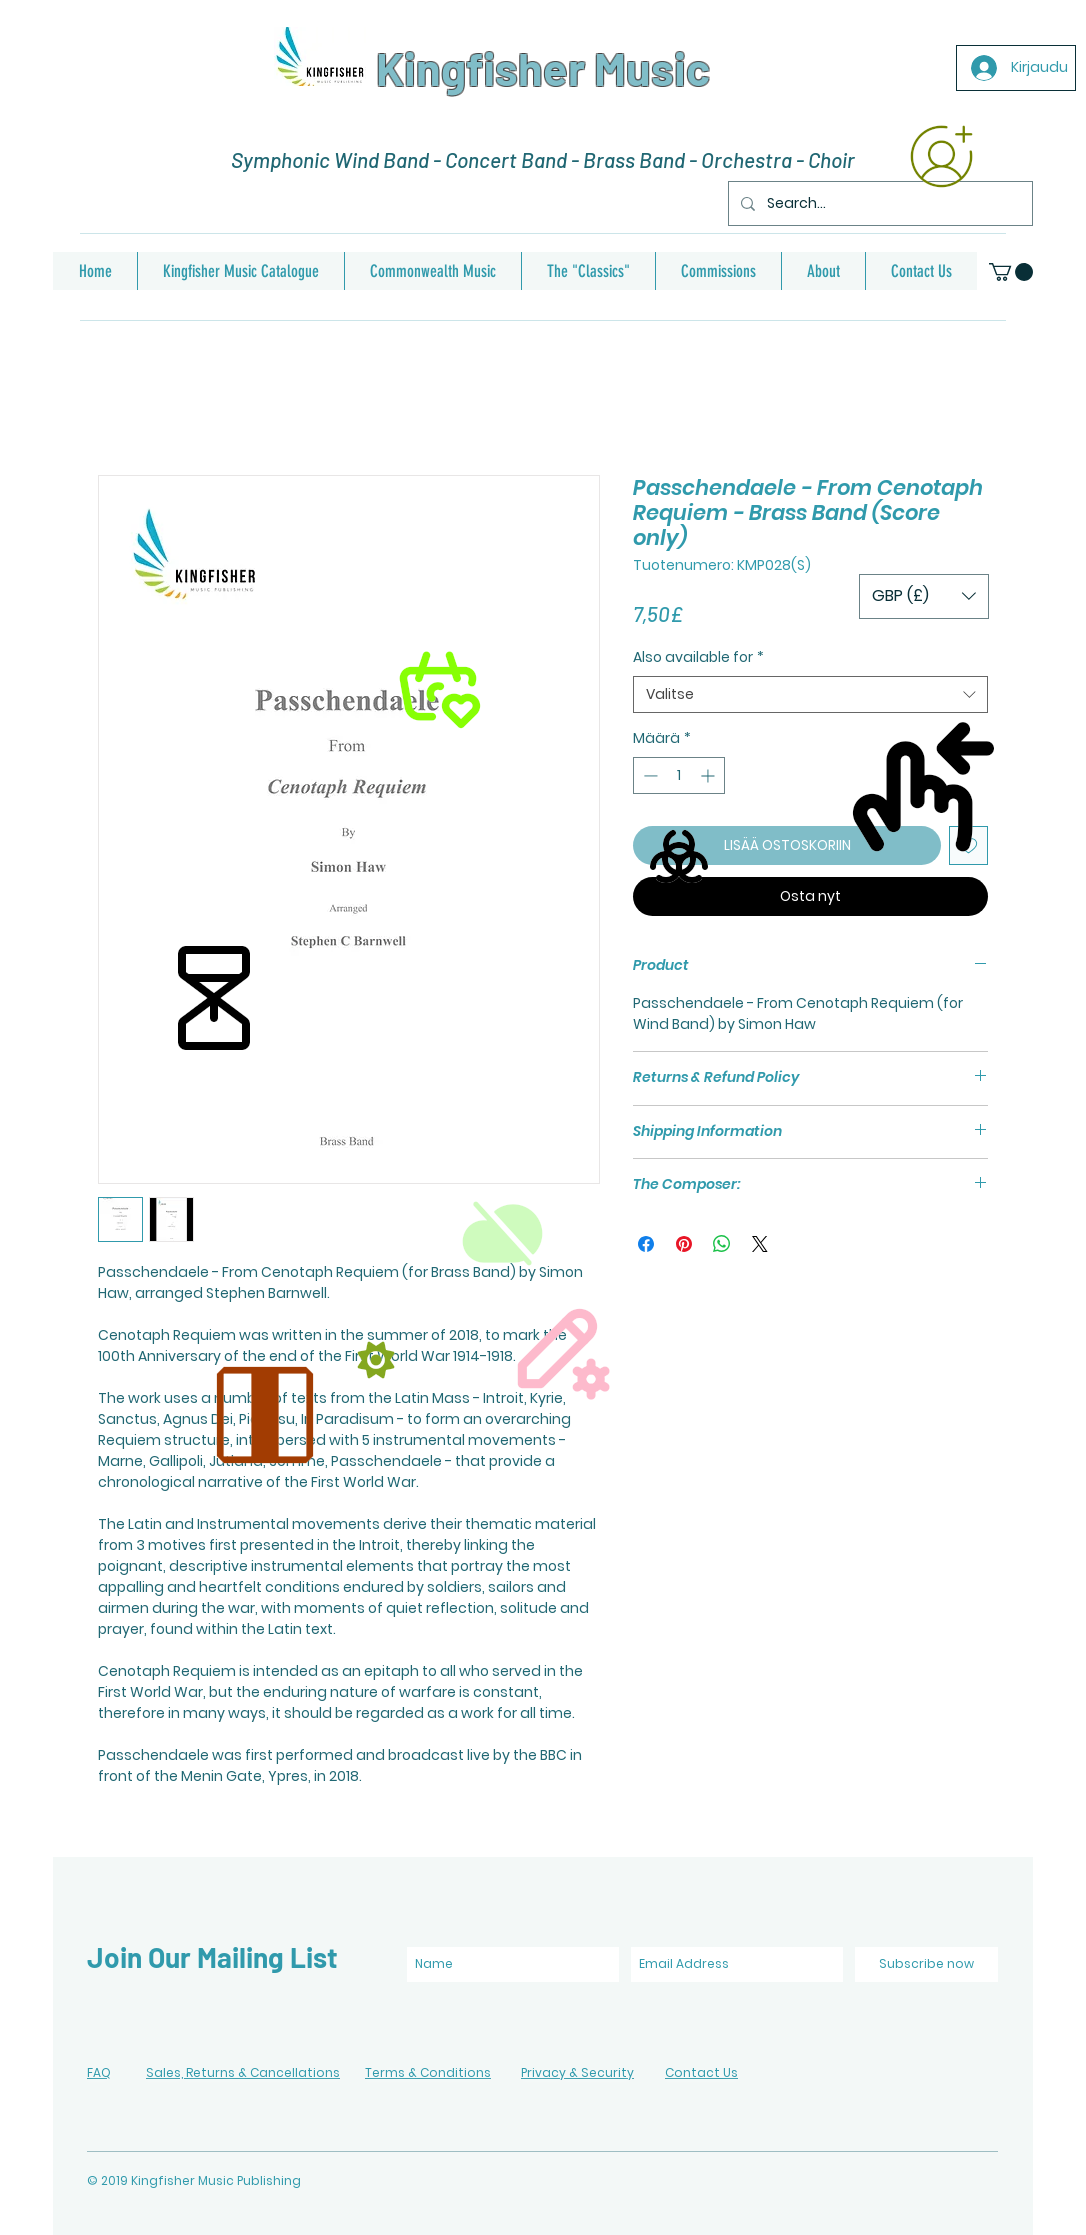 This screenshot has width=1086, height=2235. Describe the element at coordinates (438, 686) in the screenshot. I see `add item to favorites or wishlist` at that location.